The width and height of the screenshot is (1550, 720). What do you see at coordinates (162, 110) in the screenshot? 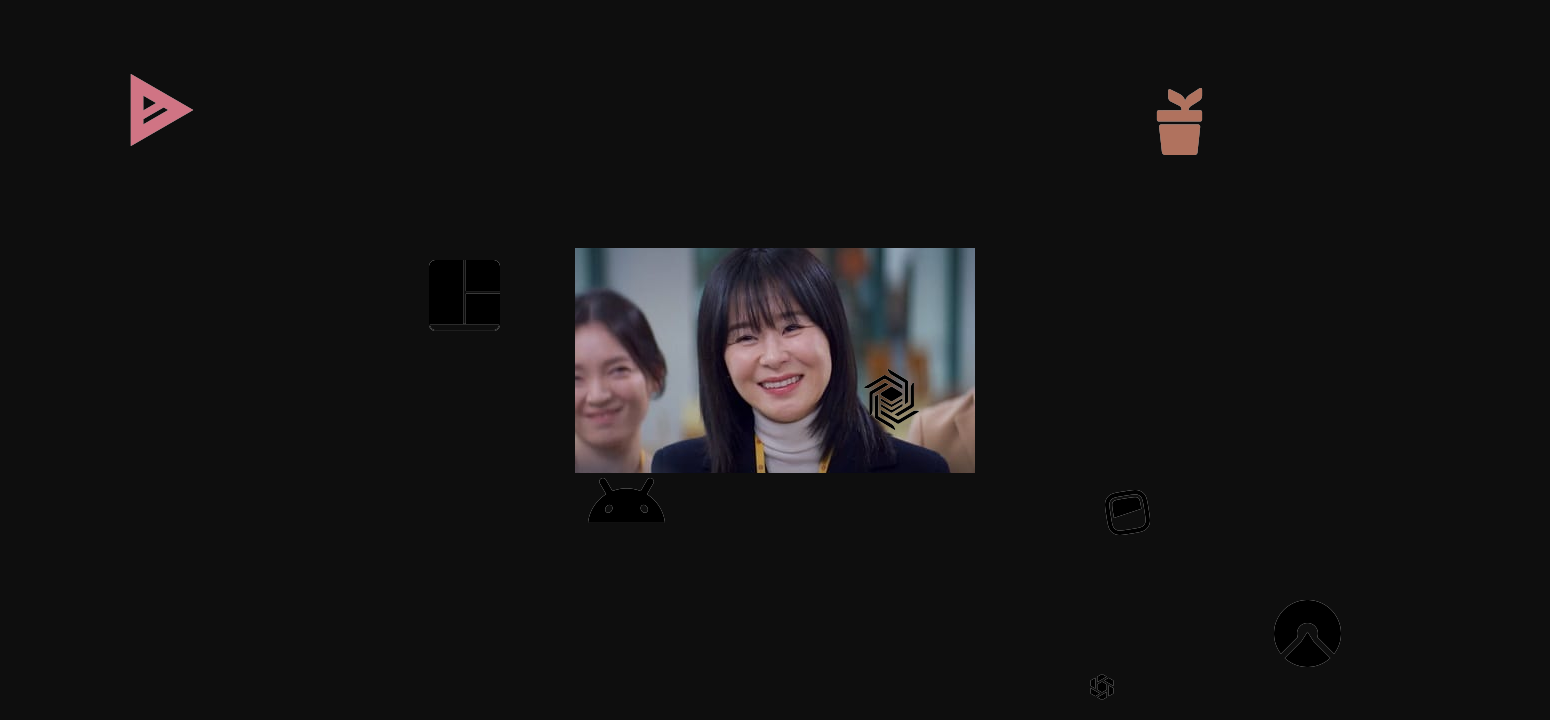
I see `open asciinema terminal recording player` at bounding box center [162, 110].